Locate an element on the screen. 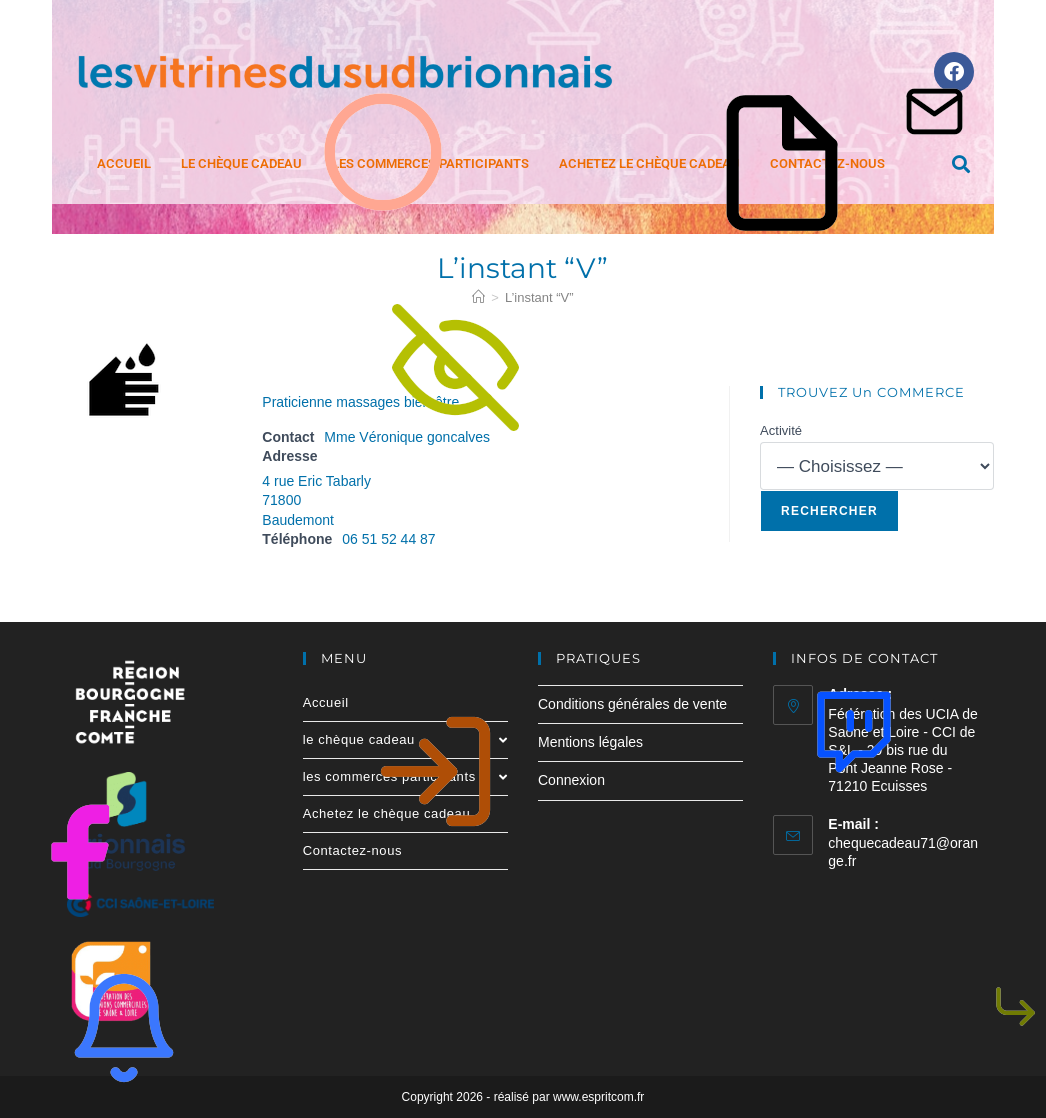 This screenshot has height=1118, width=1046. reply to a message or comment is located at coordinates (1015, 1006).